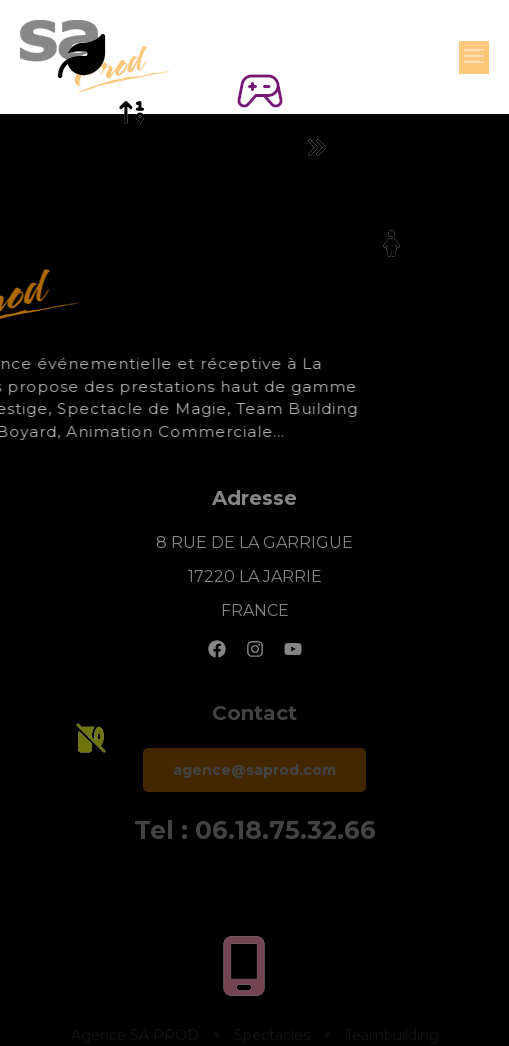 This screenshot has height=1046, width=509. What do you see at coordinates (169, 187) in the screenshot?
I see `adjust line spacing in text` at bounding box center [169, 187].